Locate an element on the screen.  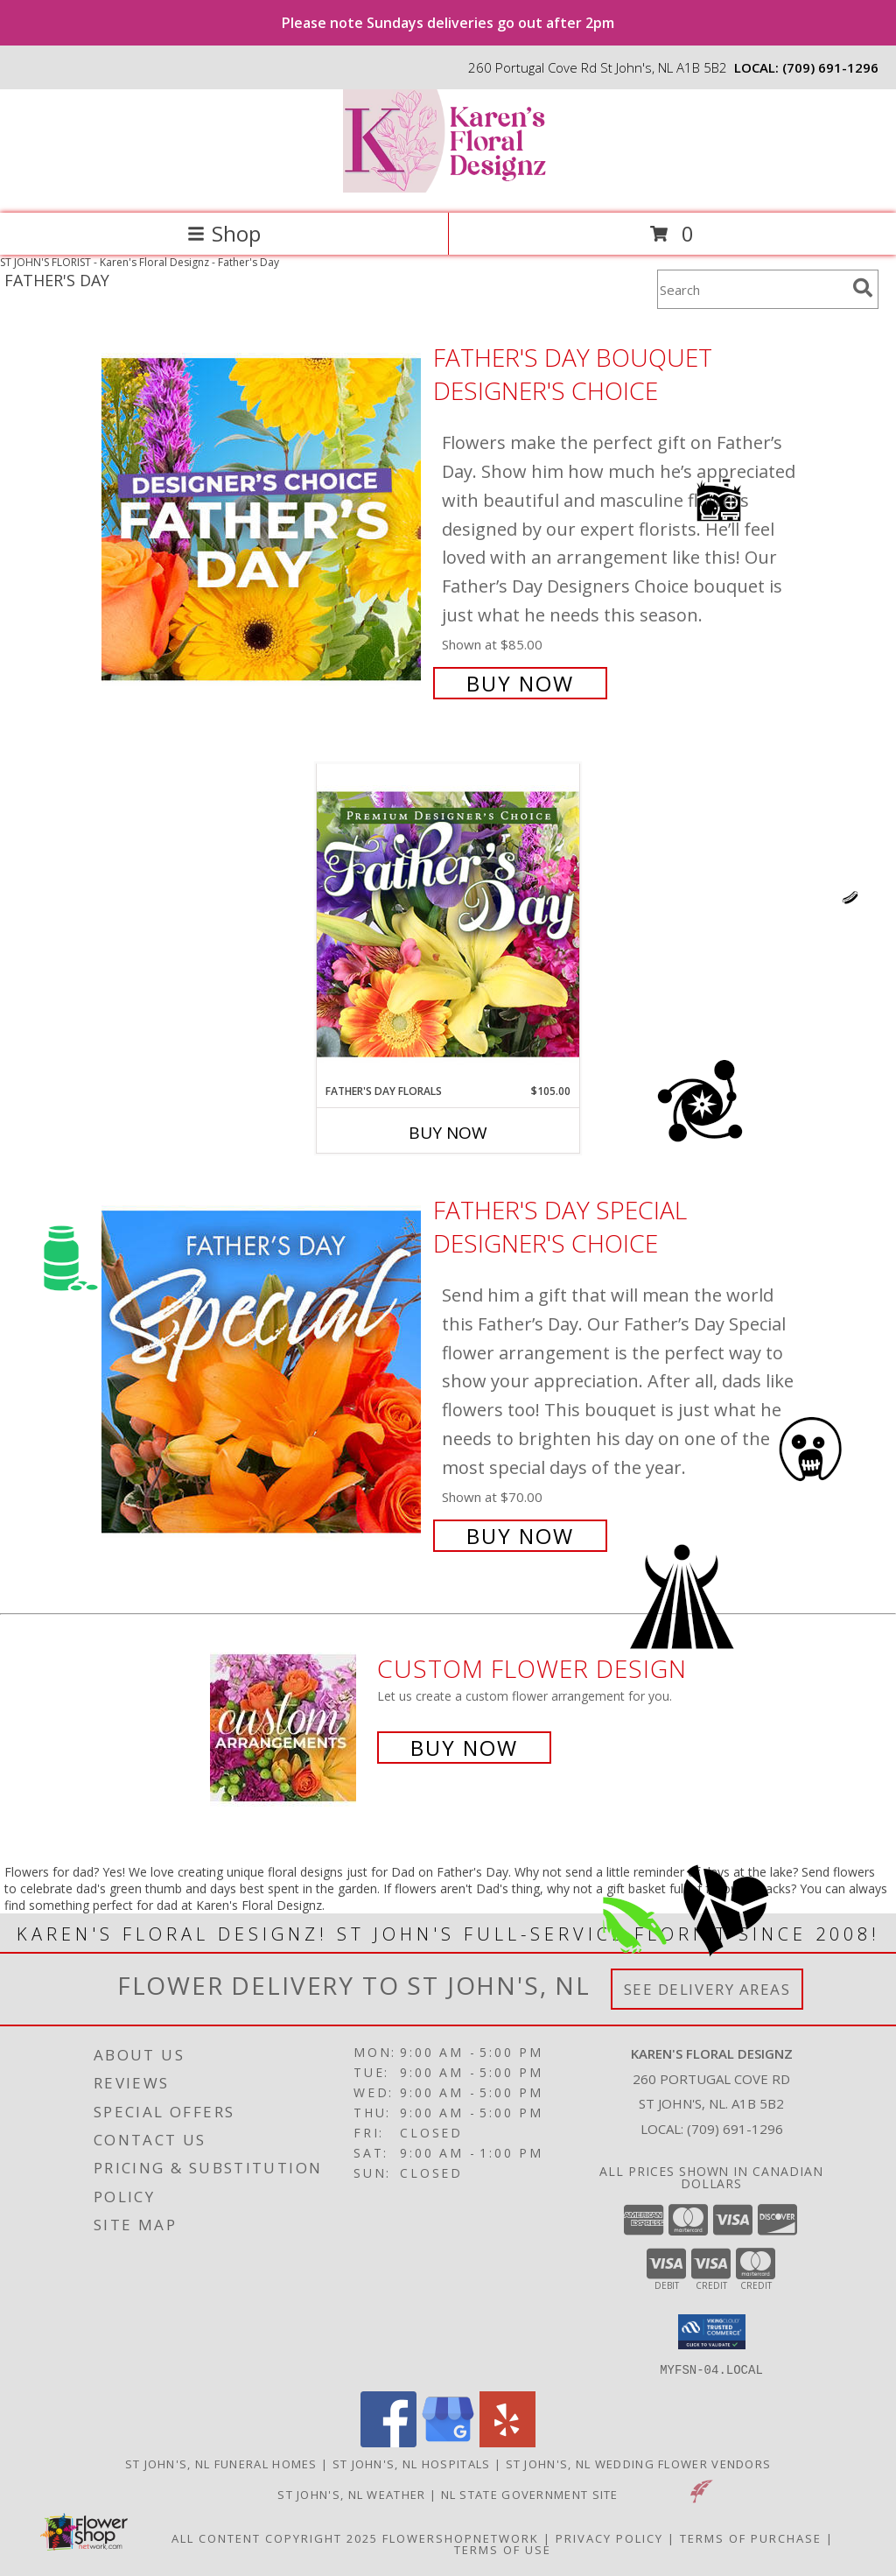
the mighty boosh comedy series logo or fan content is located at coordinates (810, 1449).